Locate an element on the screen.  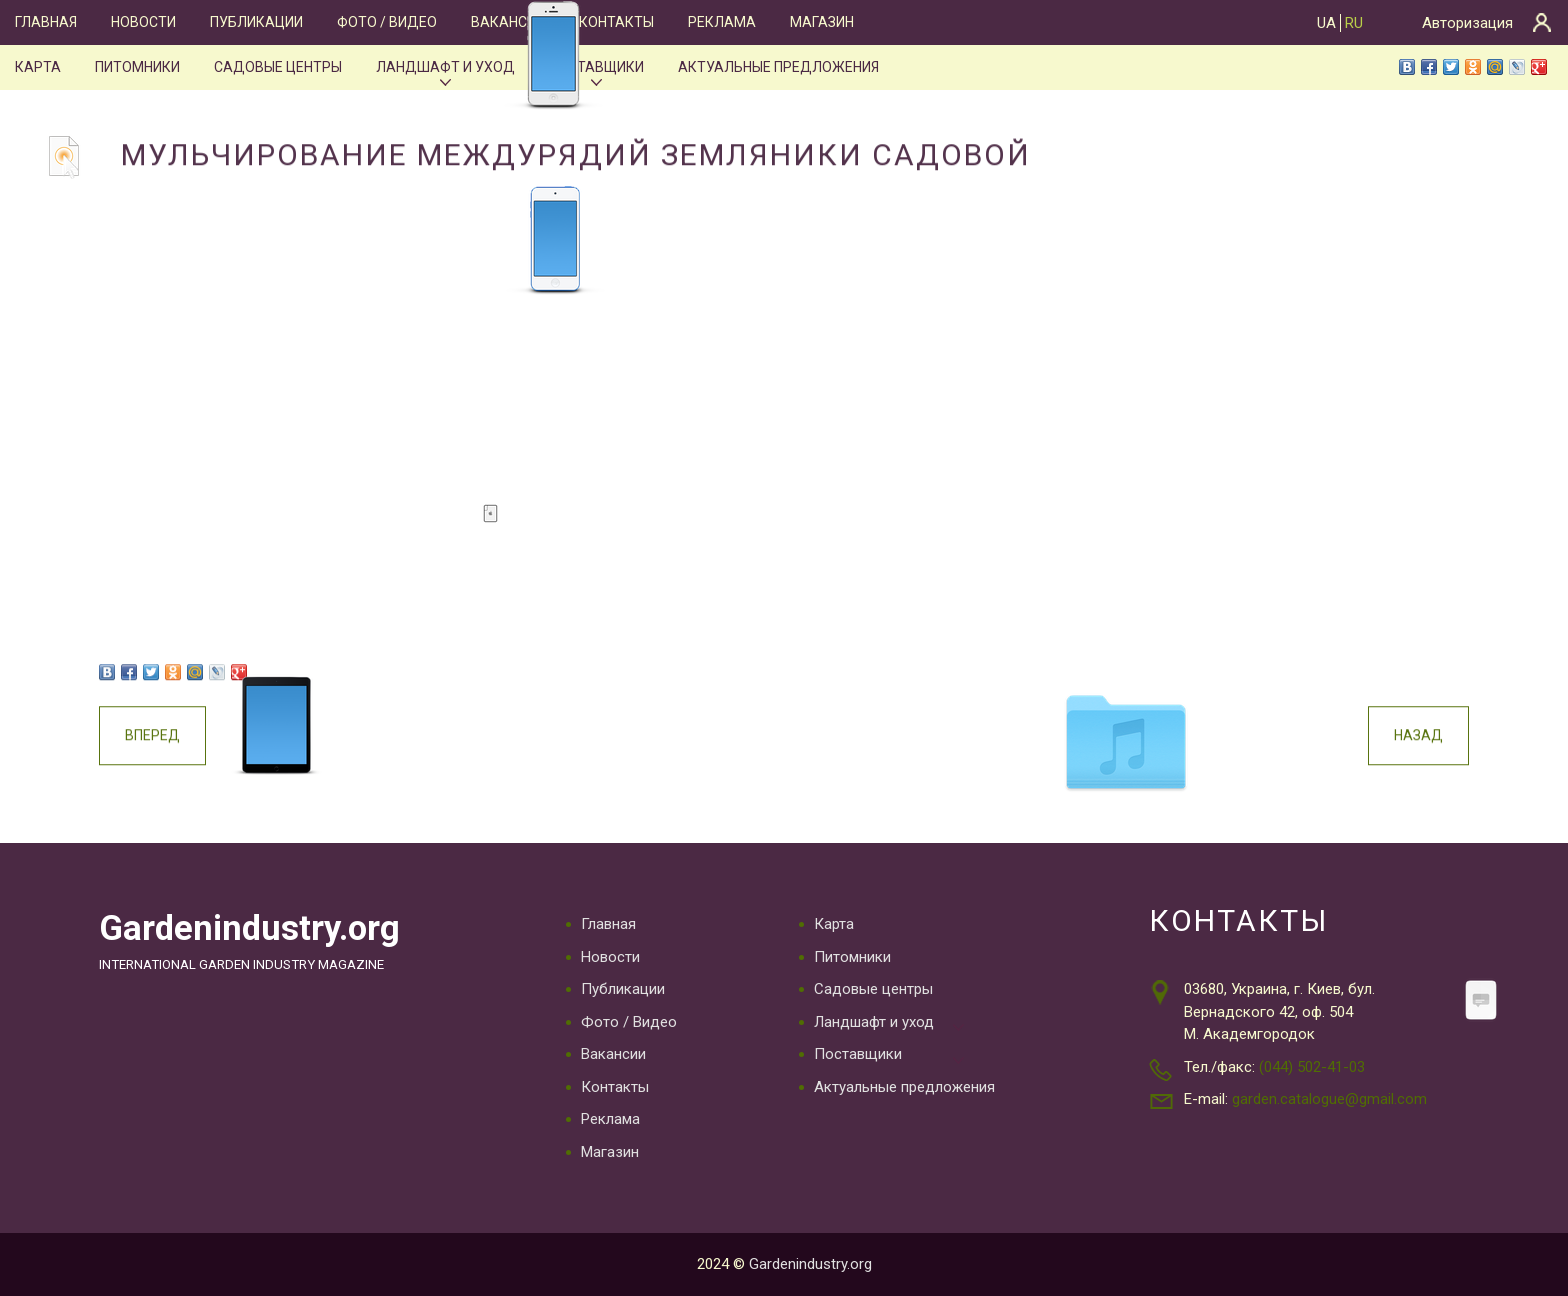
open your music folder is located at coordinates (1126, 742).